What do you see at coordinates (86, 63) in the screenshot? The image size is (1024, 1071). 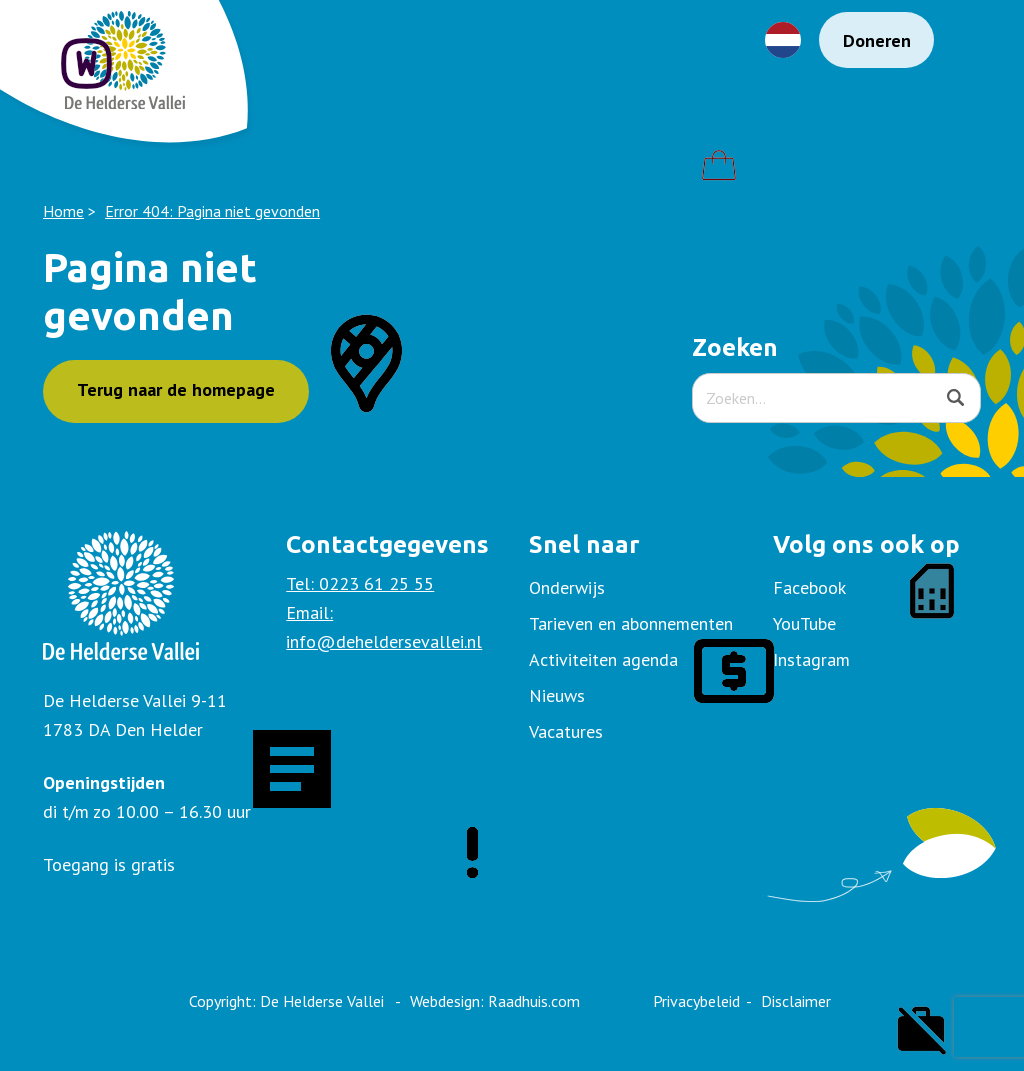 I see `access items or content starting with "W"` at bounding box center [86, 63].